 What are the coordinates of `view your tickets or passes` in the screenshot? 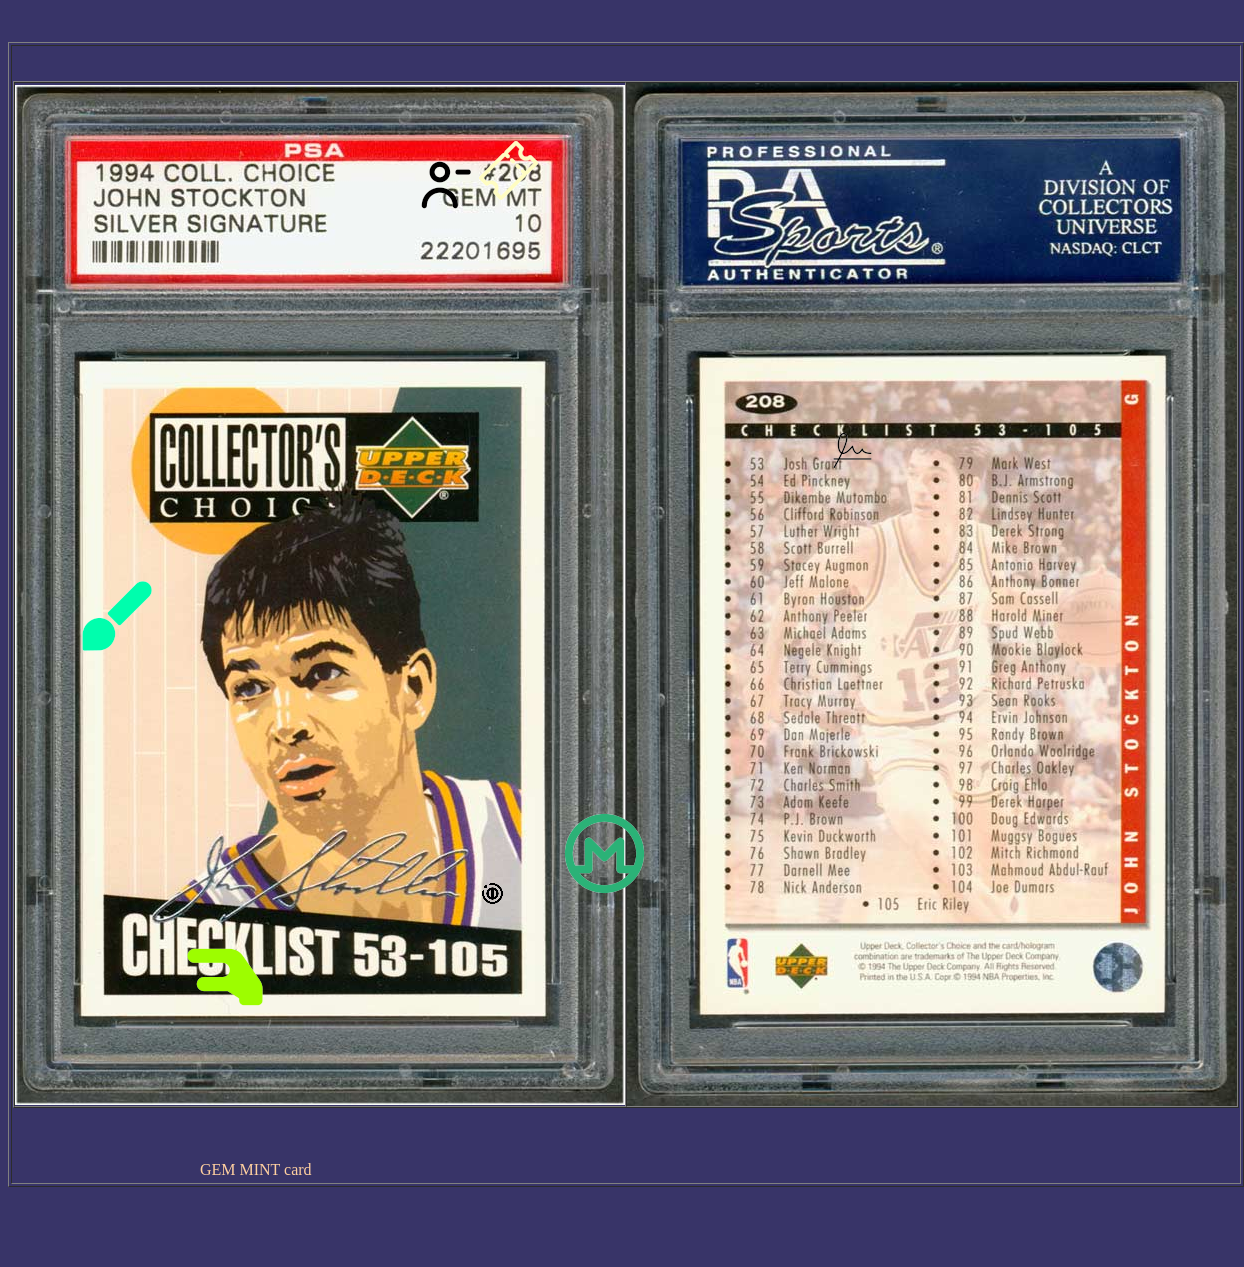 It's located at (508, 170).